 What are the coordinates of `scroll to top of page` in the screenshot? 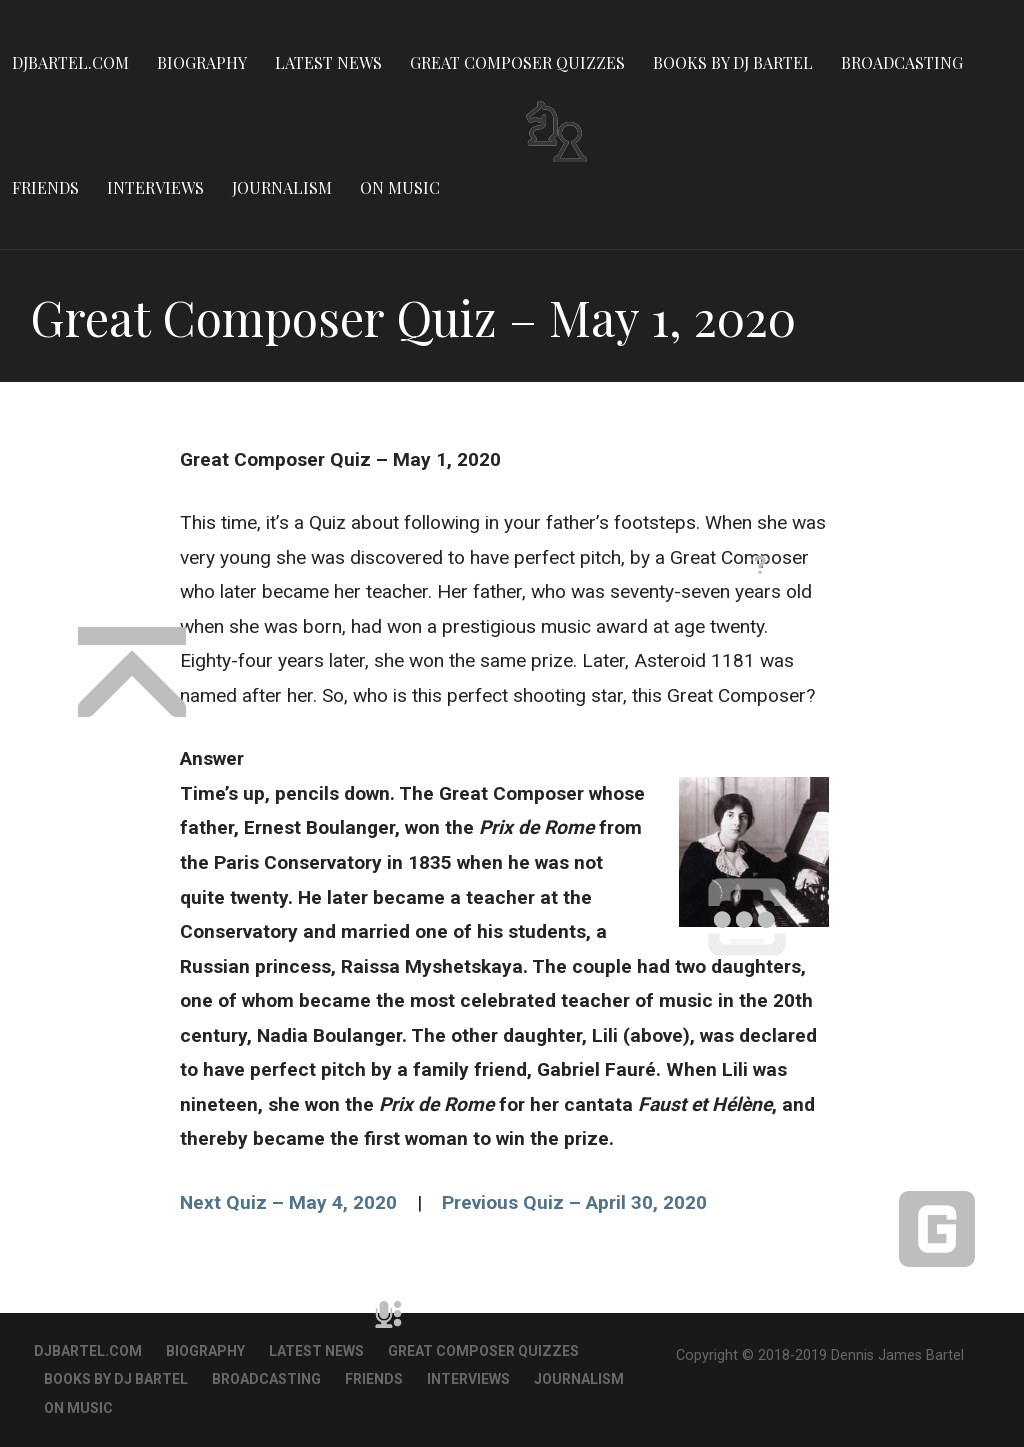 It's located at (132, 672).